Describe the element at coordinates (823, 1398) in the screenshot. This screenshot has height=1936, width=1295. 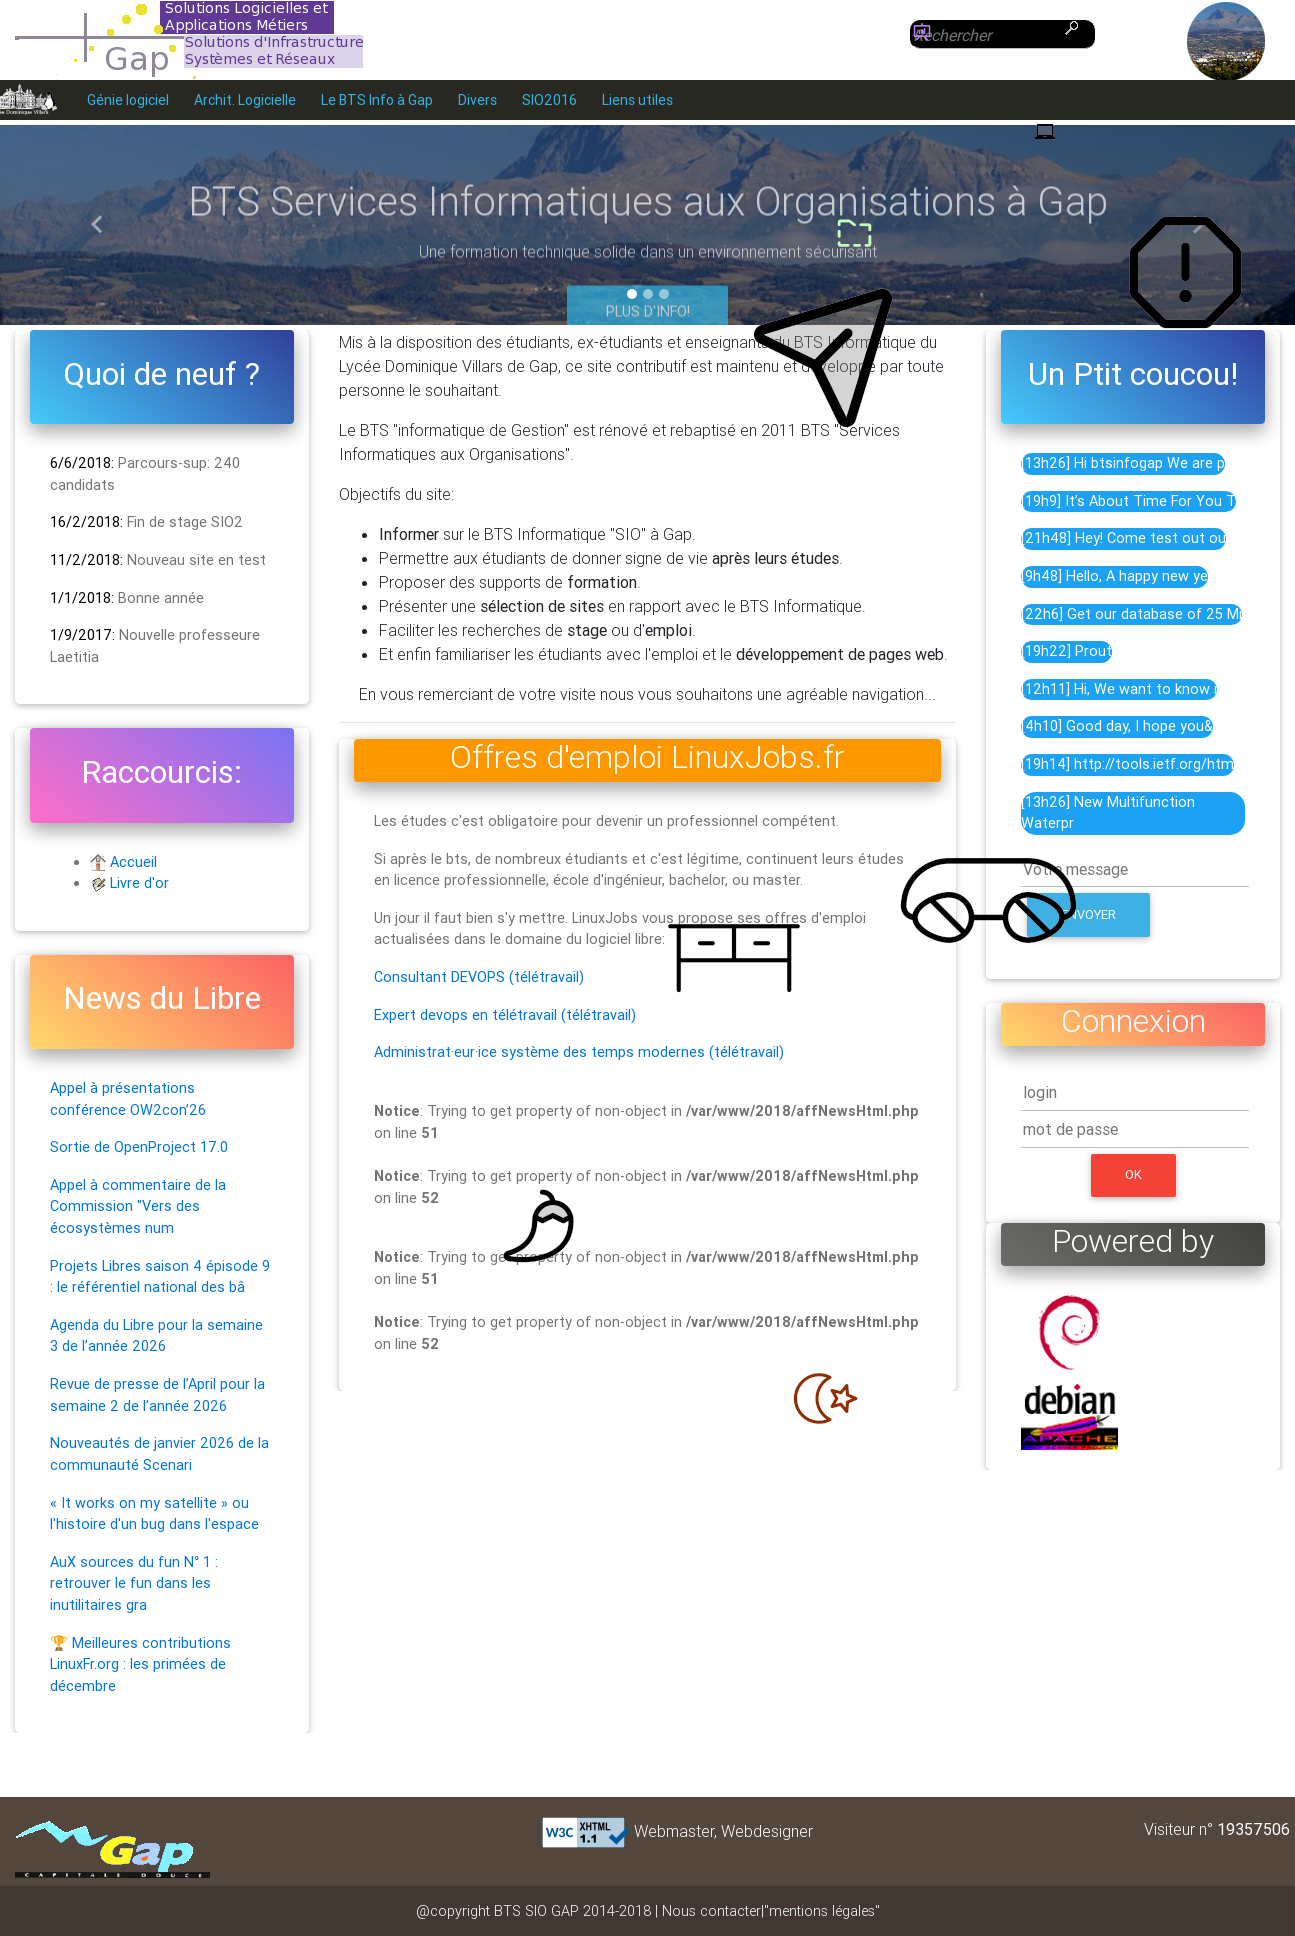
I see `toggle islamic calendar or prayer times` at that location.